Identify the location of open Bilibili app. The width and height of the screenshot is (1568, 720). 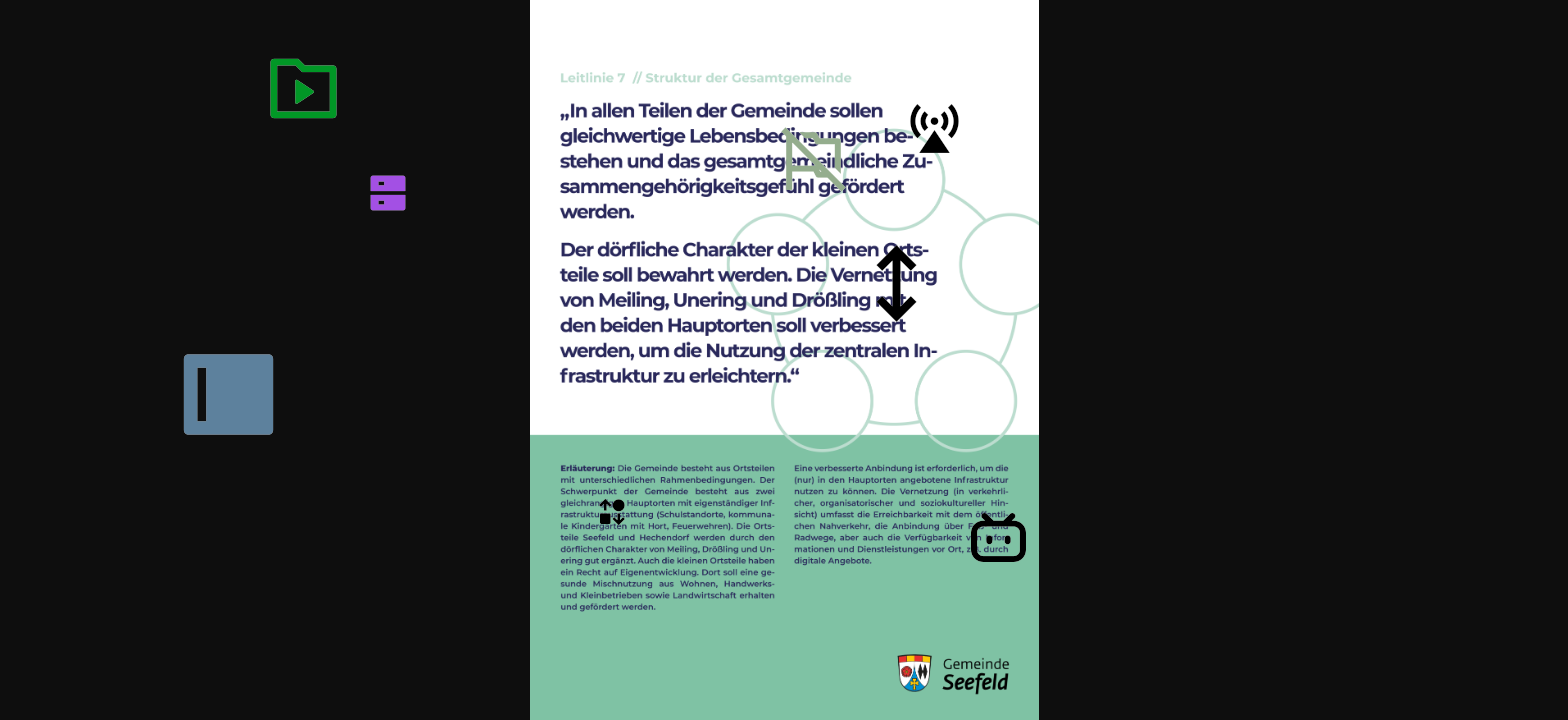
(998, 537).